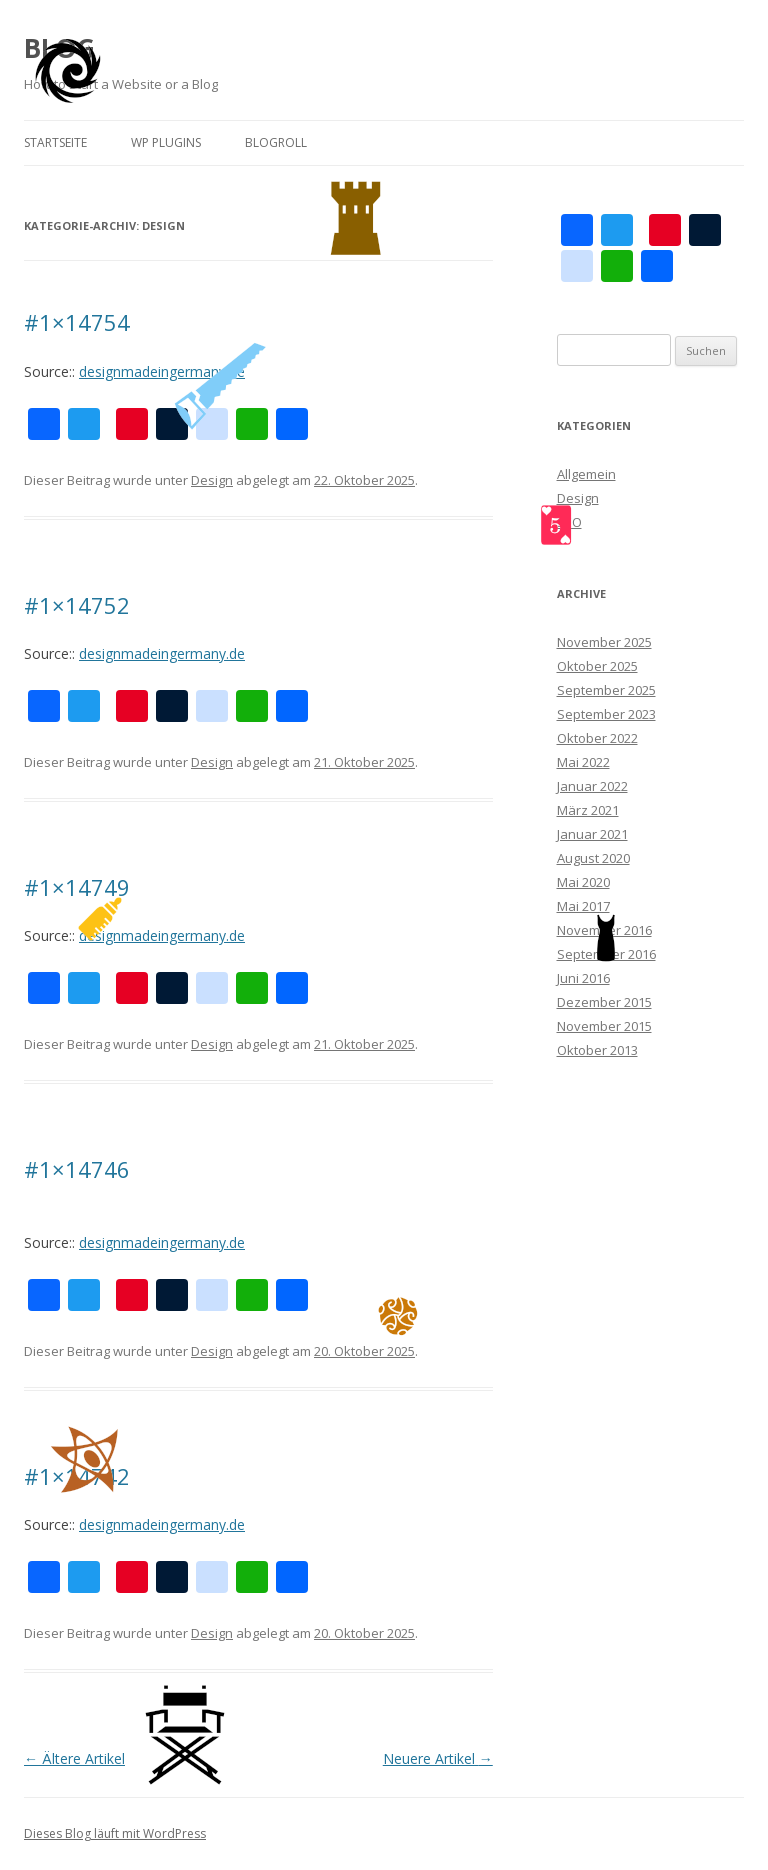 The width and height of the screenshot is (768, 1870). I want to click on browse women's clothing or dresses, so click(606, 938).